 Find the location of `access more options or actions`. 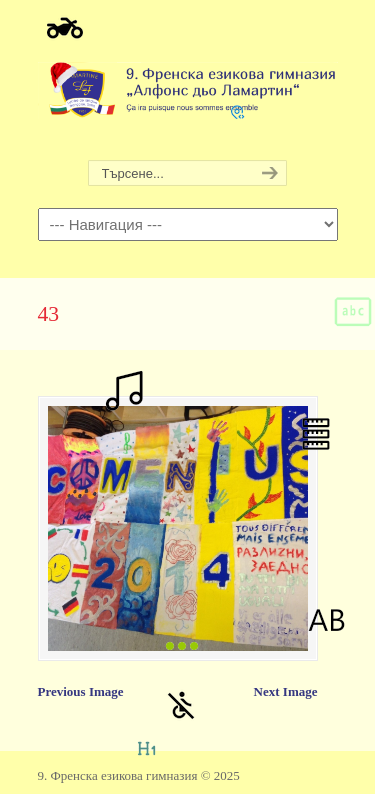

access more options or actions is located at coordinates (182, 646).